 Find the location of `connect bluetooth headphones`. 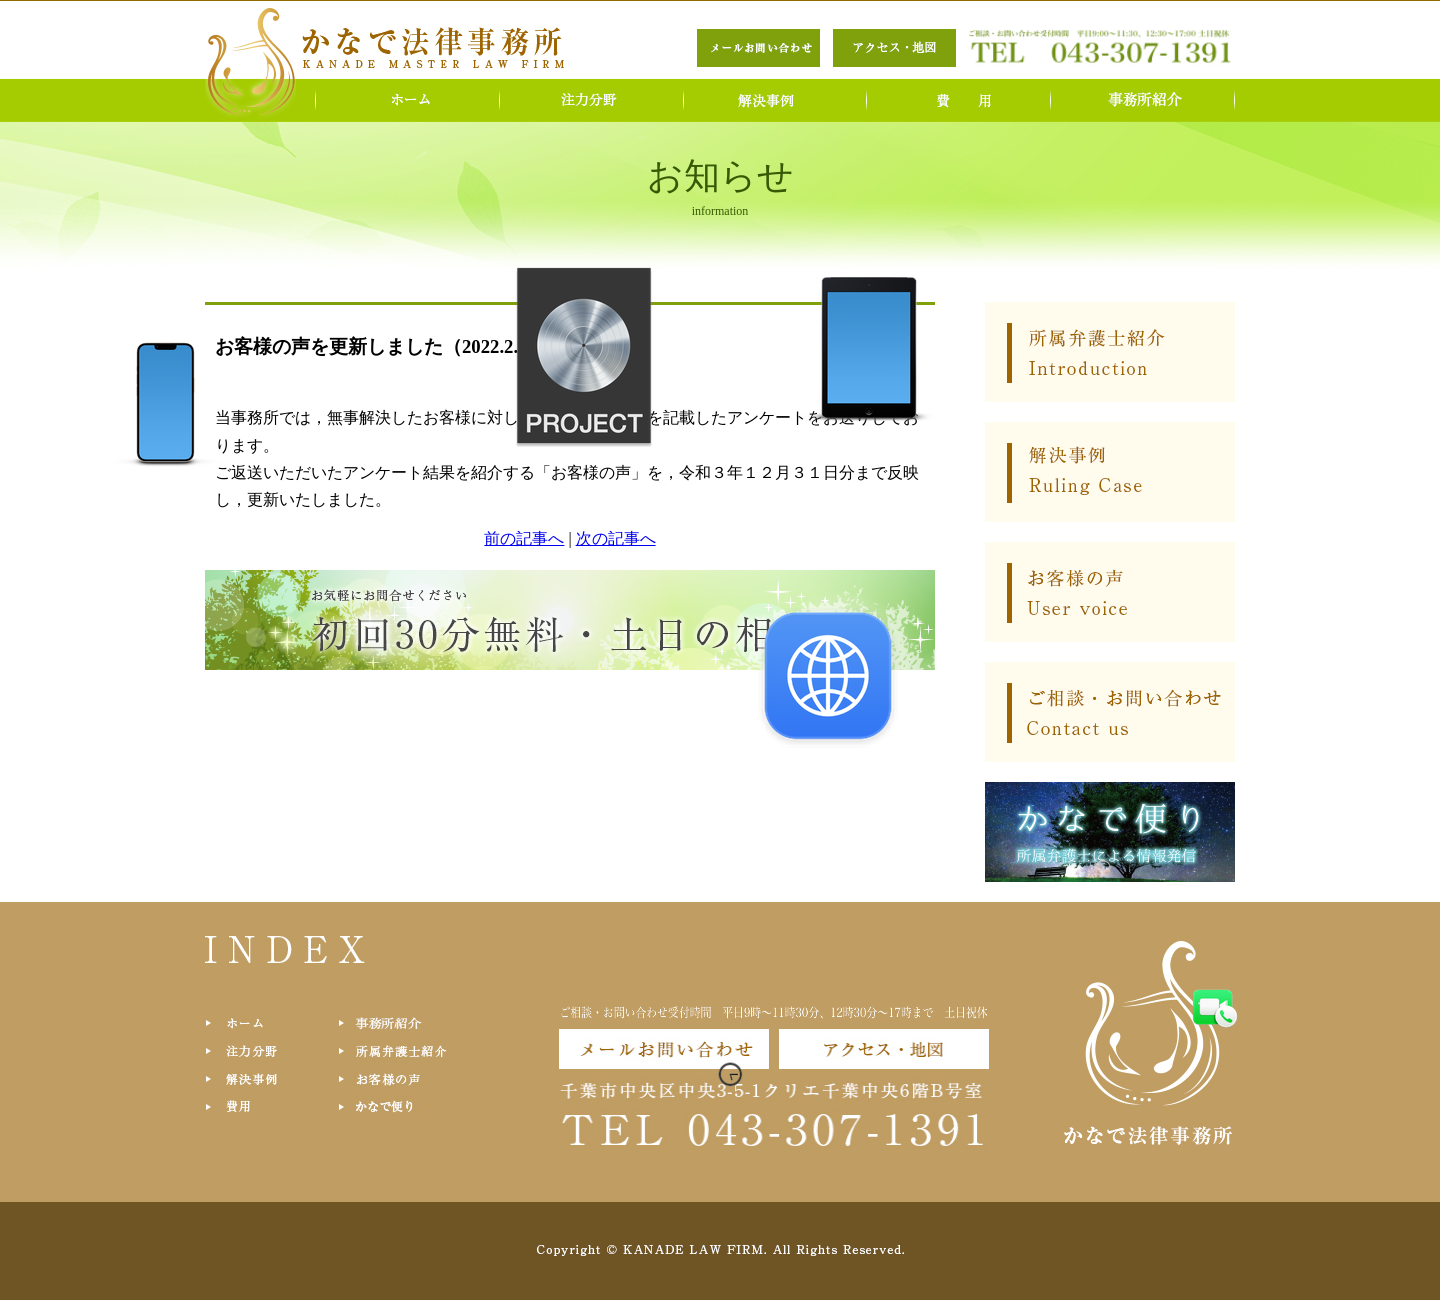

connect bluetooth headphones is located at coordinates (1103, 868).